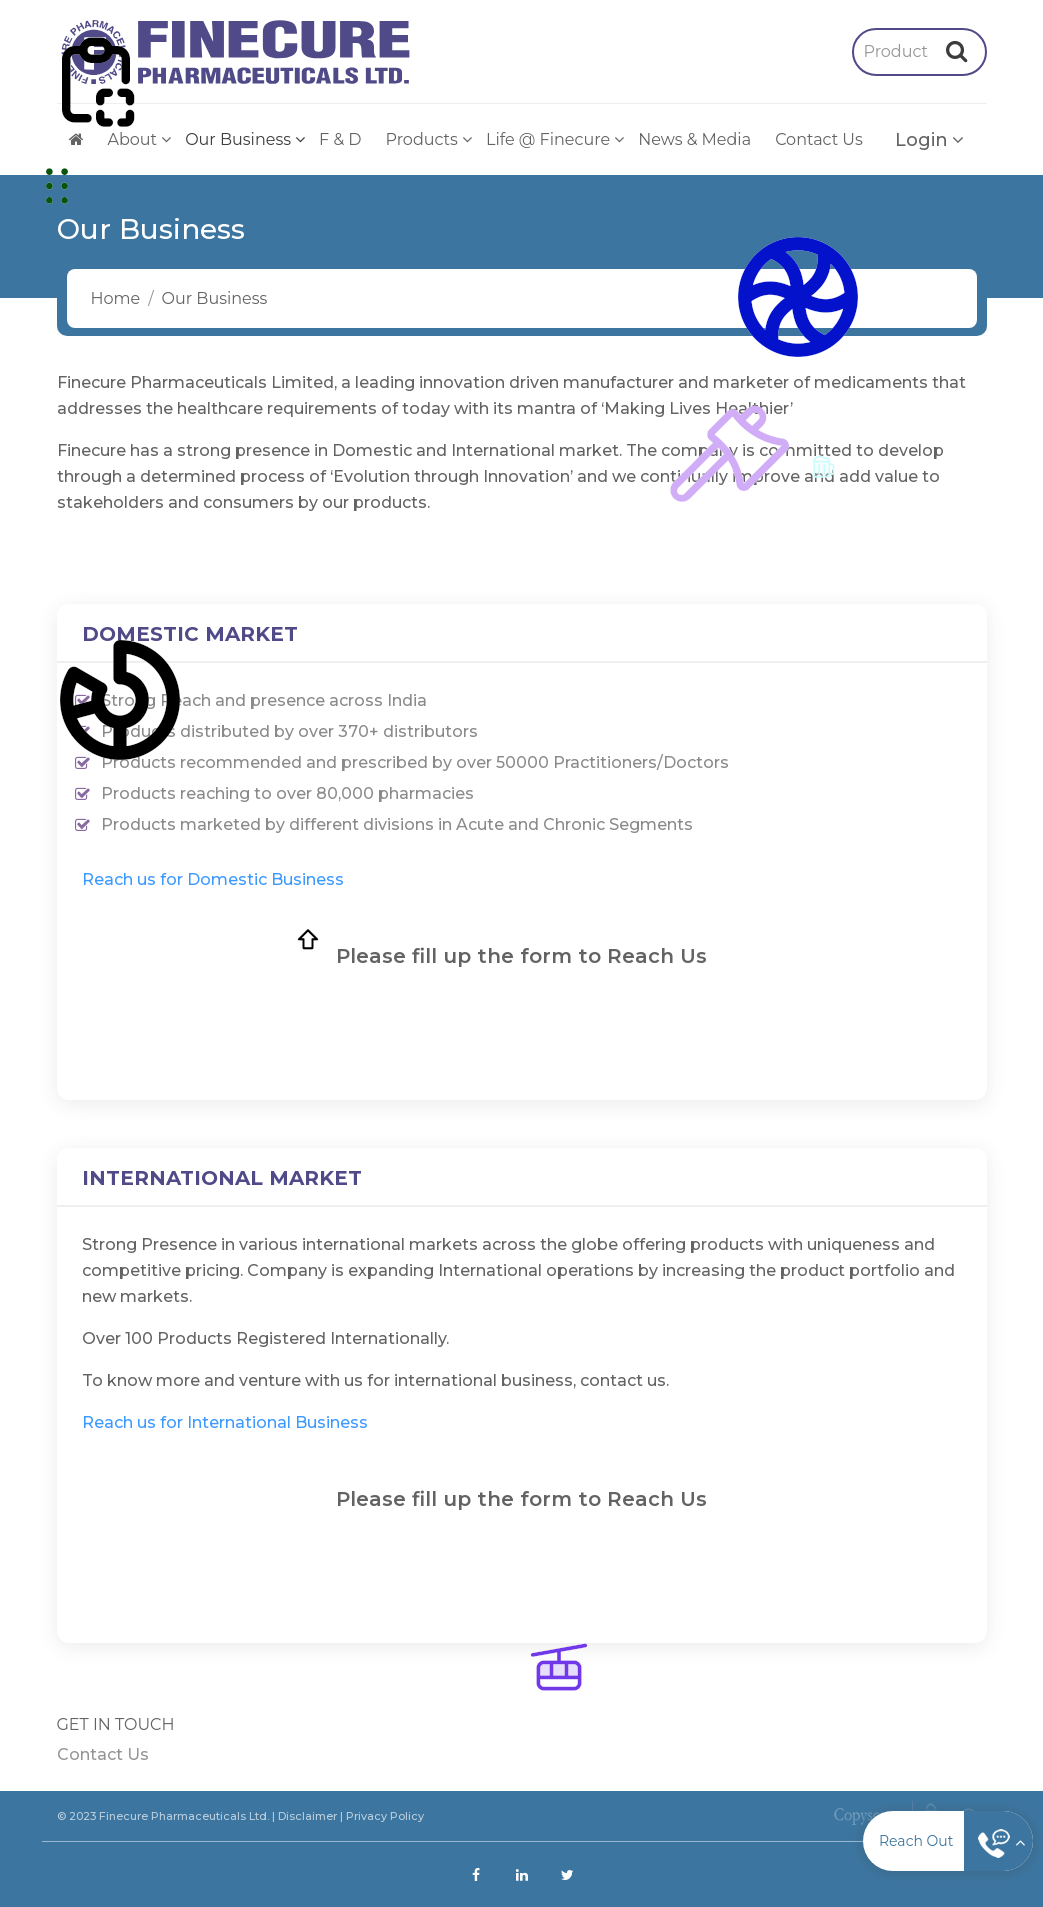 This screenshot has width=1043, height=1907. What do you see at coordinates (57, 186) in the screenshot?
I see `drag to reorder items` at bounding box center [57, 186].